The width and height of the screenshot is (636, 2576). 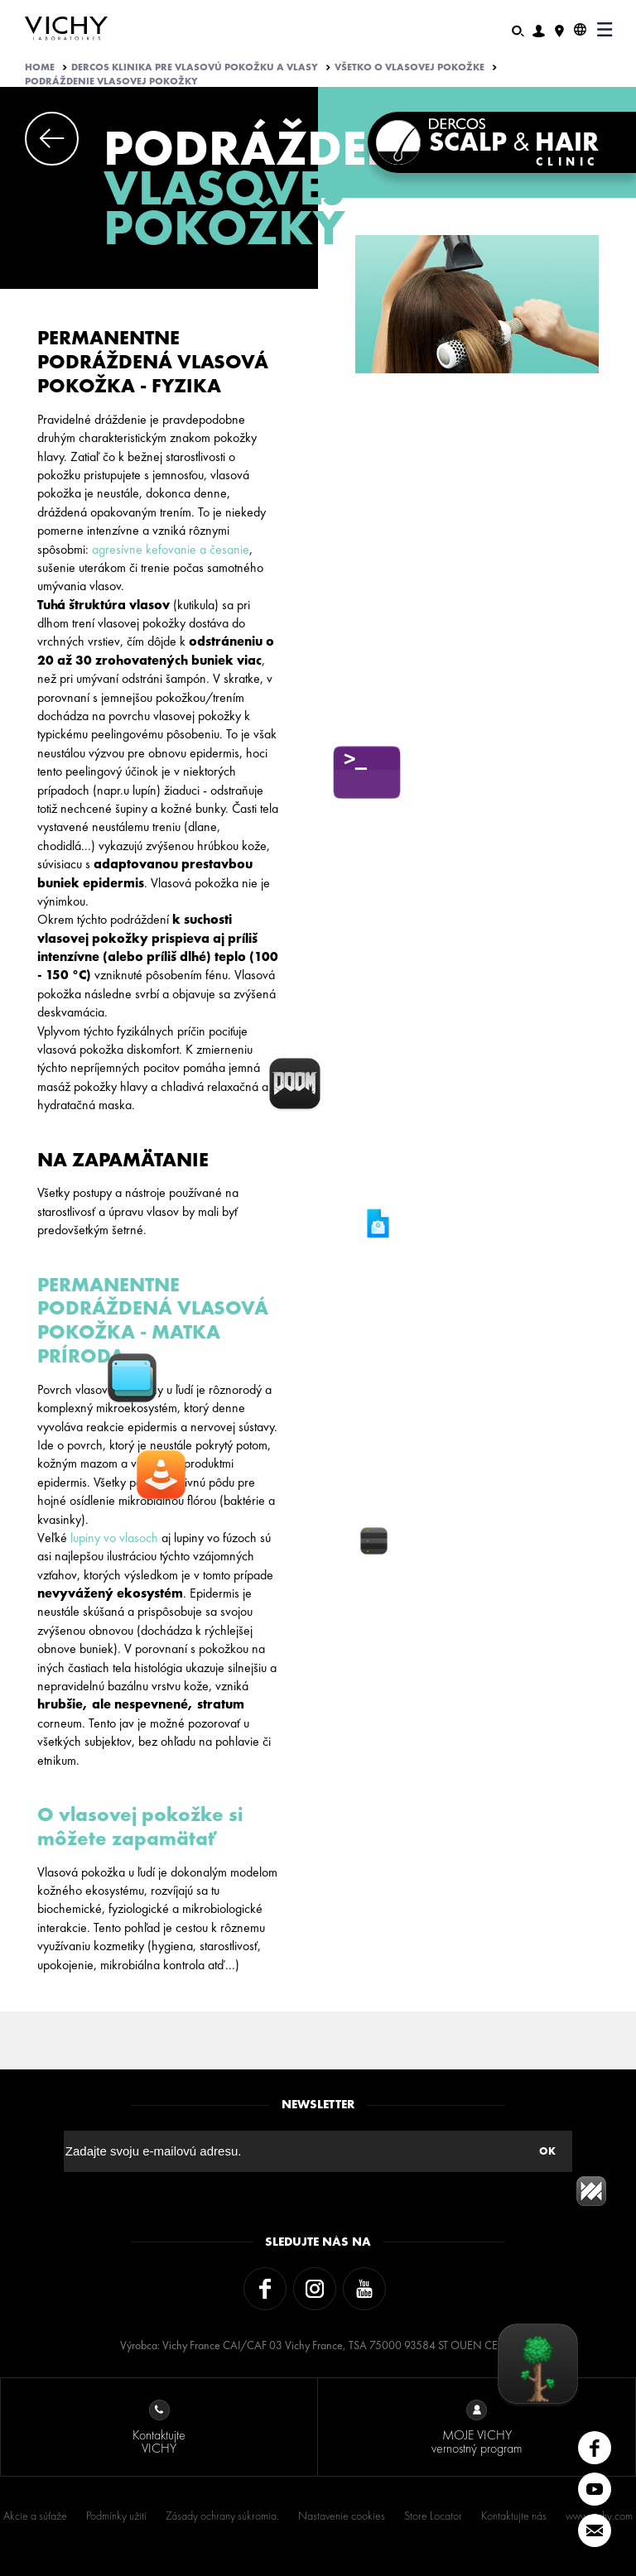 What do you see at coordinates (537, 2363) in the screenshot?
I see `launch Terraria game` at bounding box center [537, 2363].